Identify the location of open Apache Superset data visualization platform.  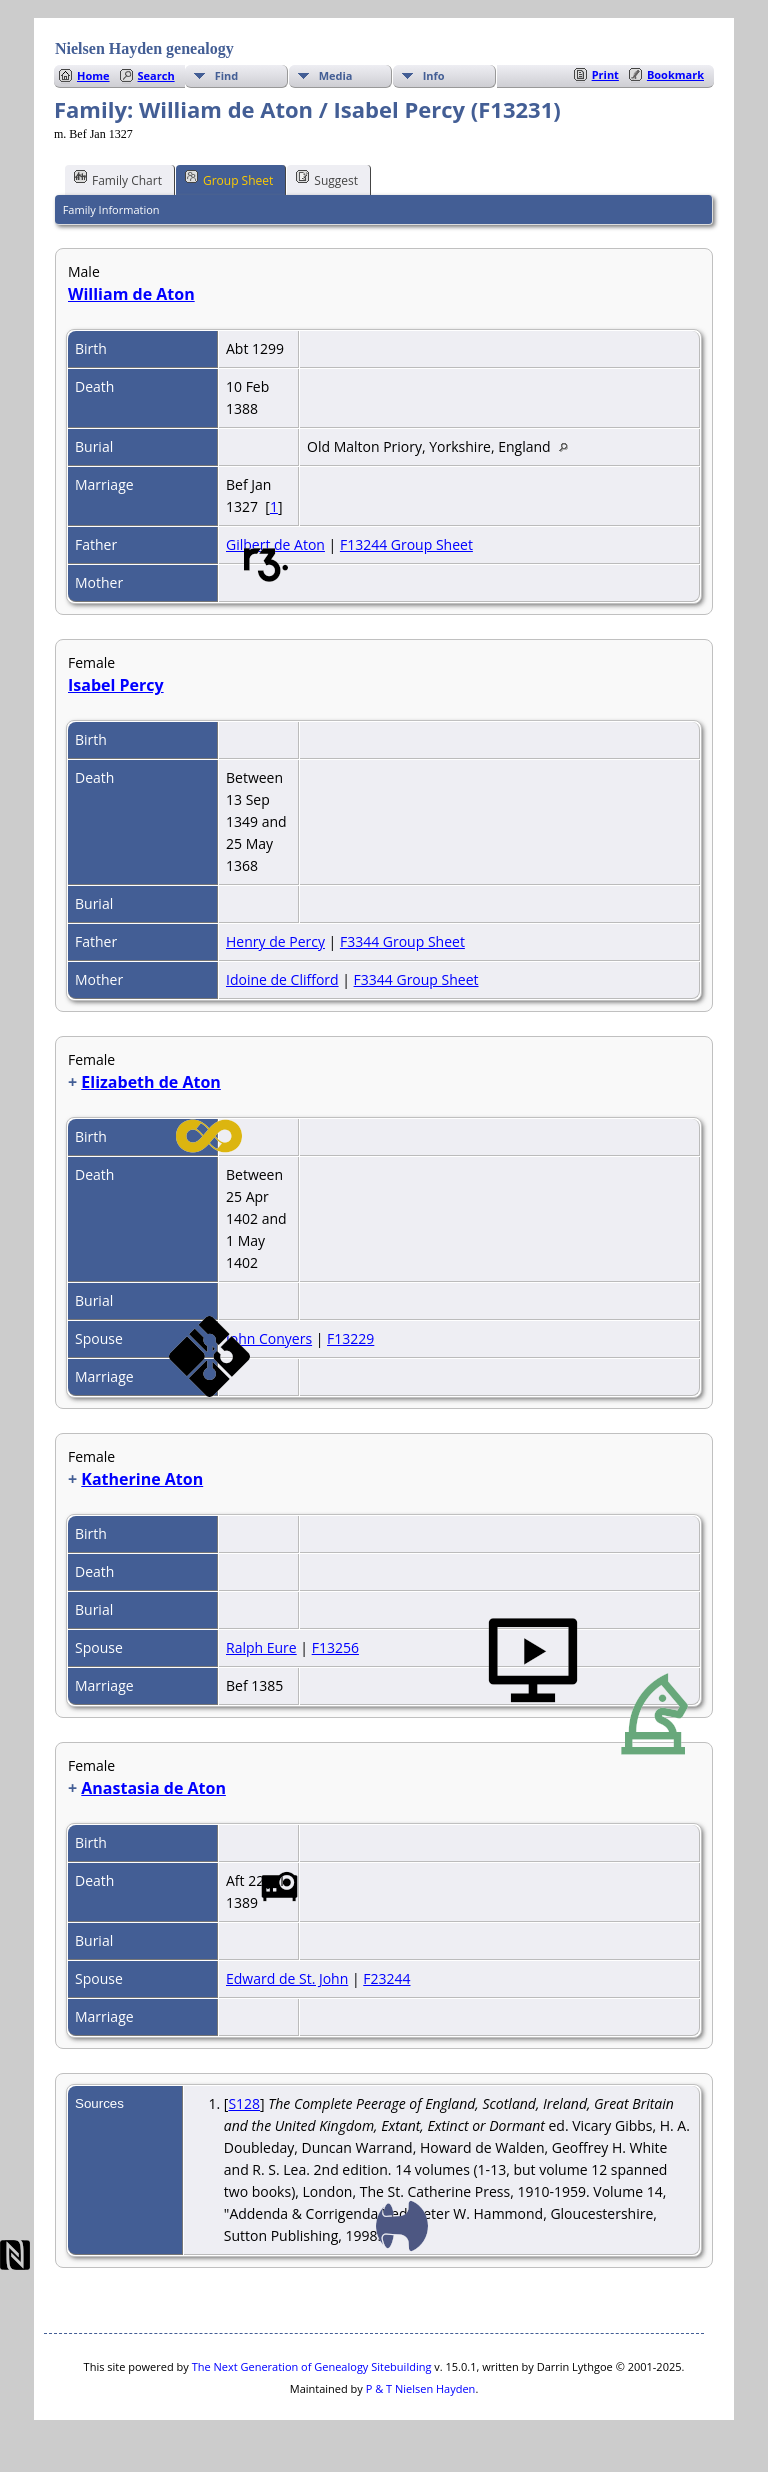
(209, 1136).